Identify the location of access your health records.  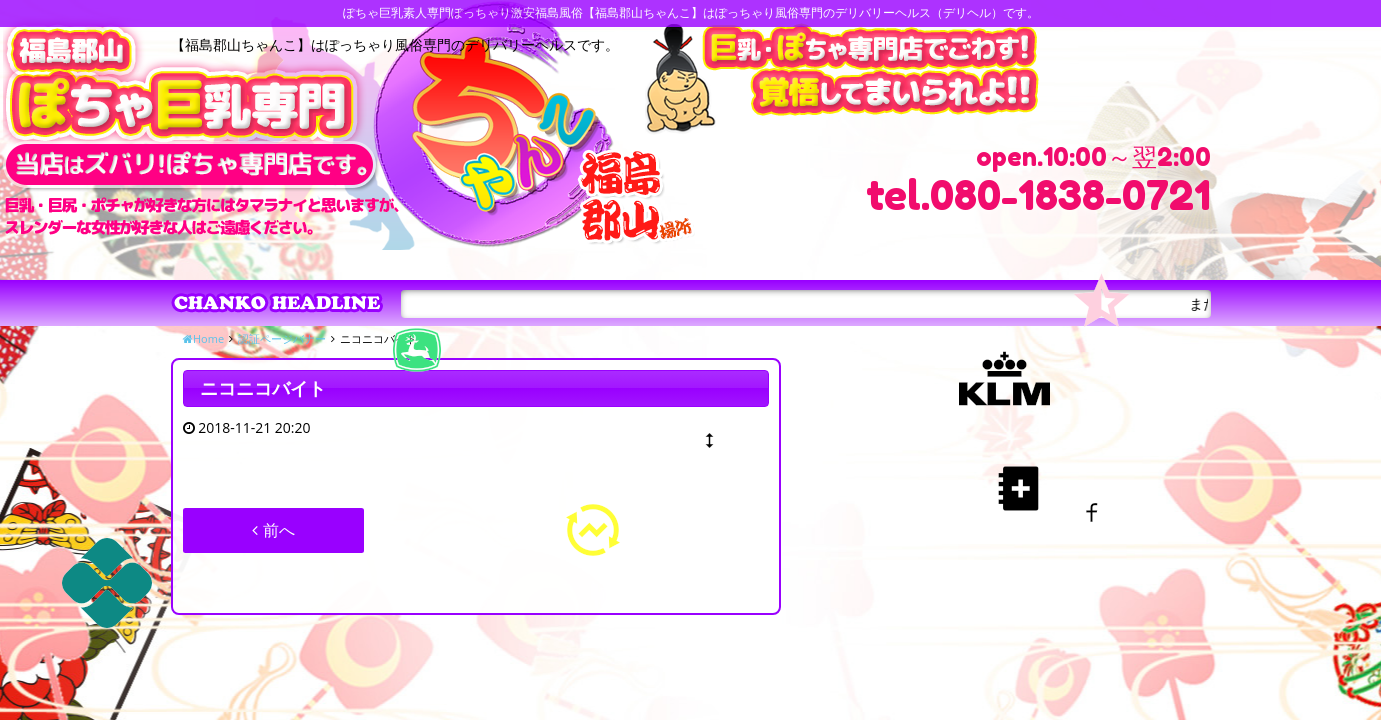
(1018, 488).